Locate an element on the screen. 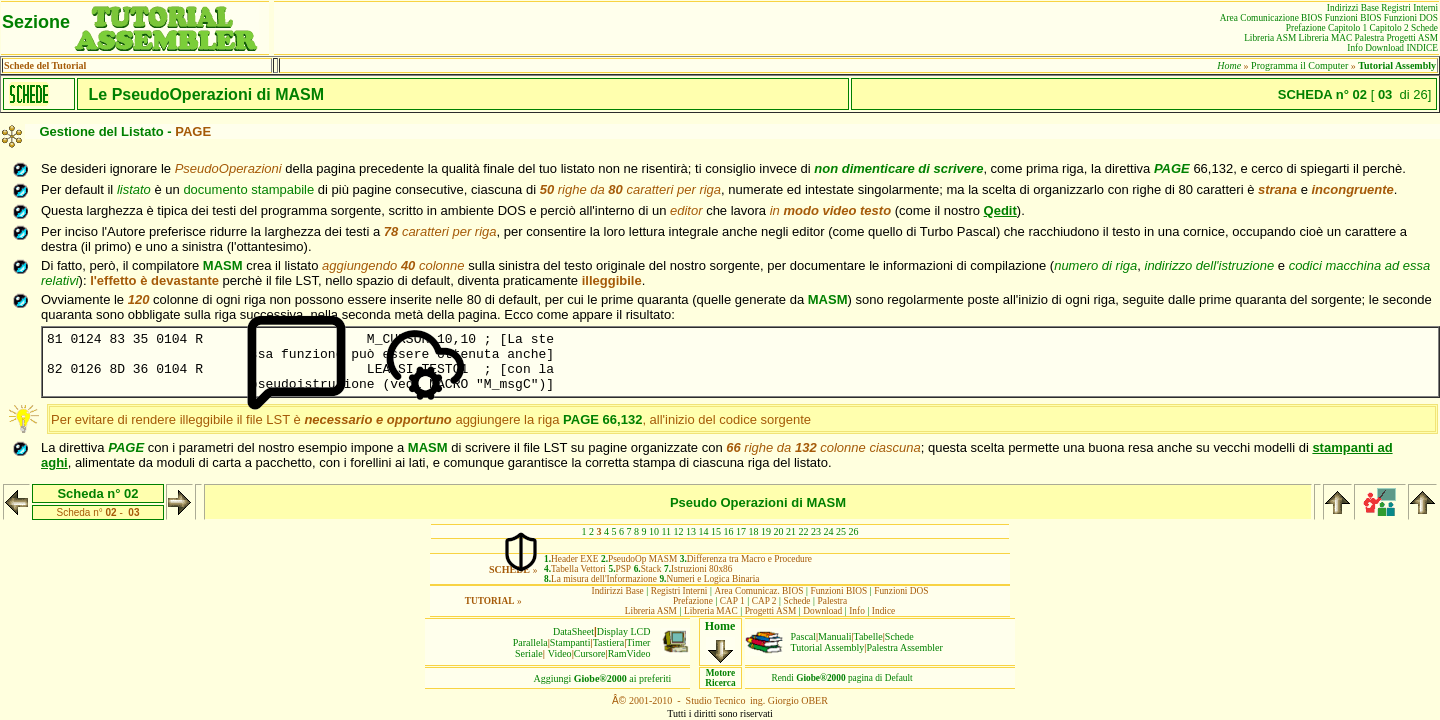 Image resolution: width=1440 pixels, height=720 pixels. partial security or protection enabled is located at coordinates (521, 552).